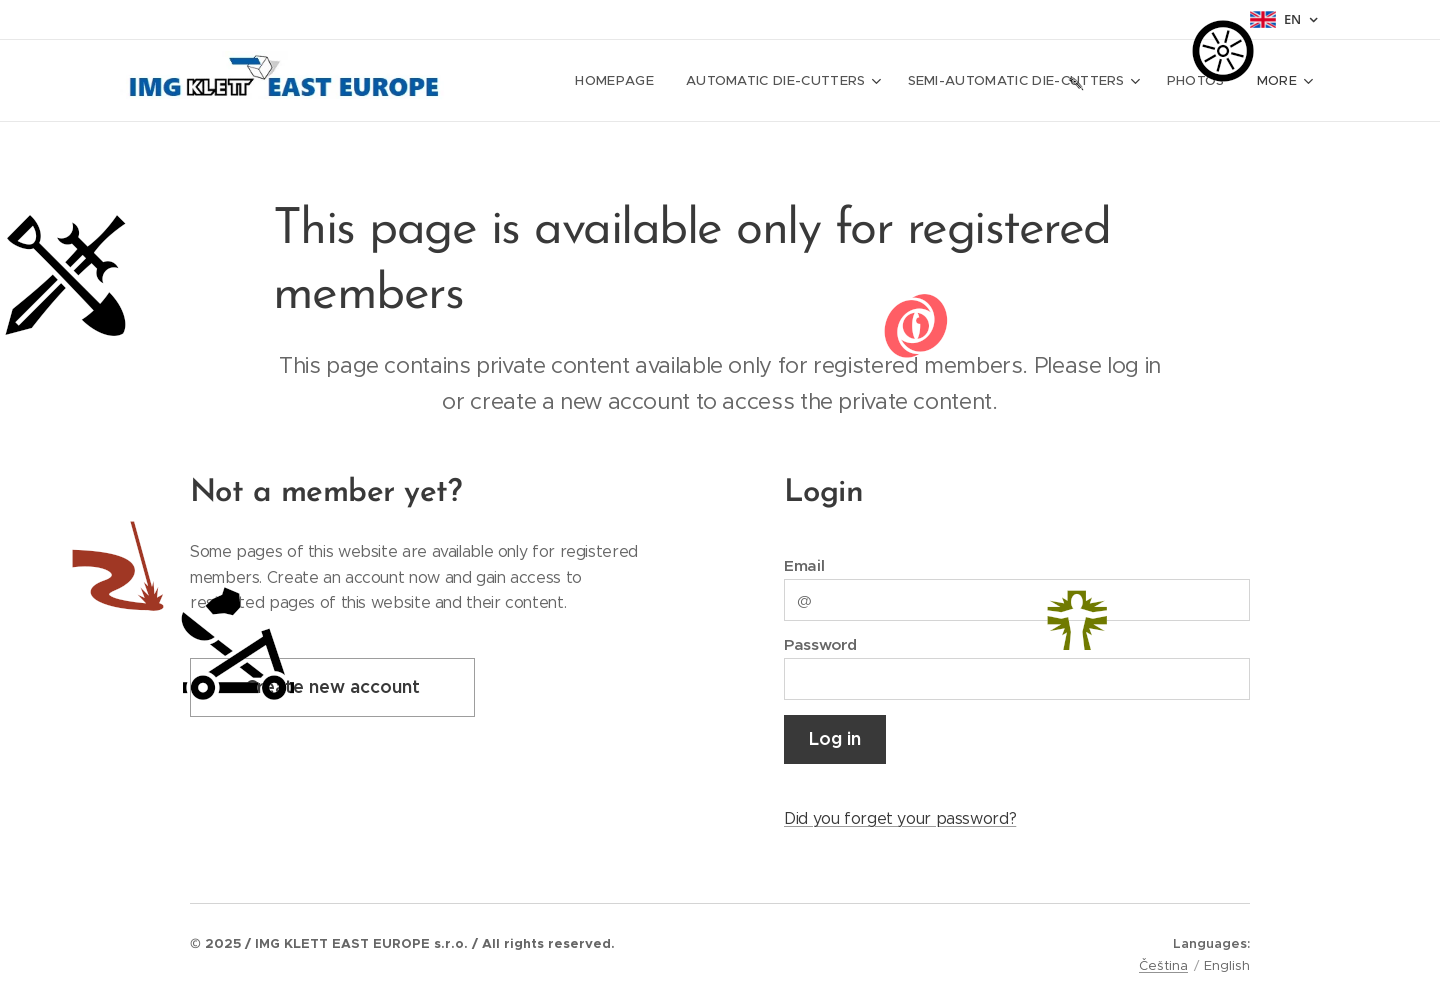  Describe the element at coordinates (1223, 51) in the screenshot. I see `select a wheel or cart component in a game` at that location.